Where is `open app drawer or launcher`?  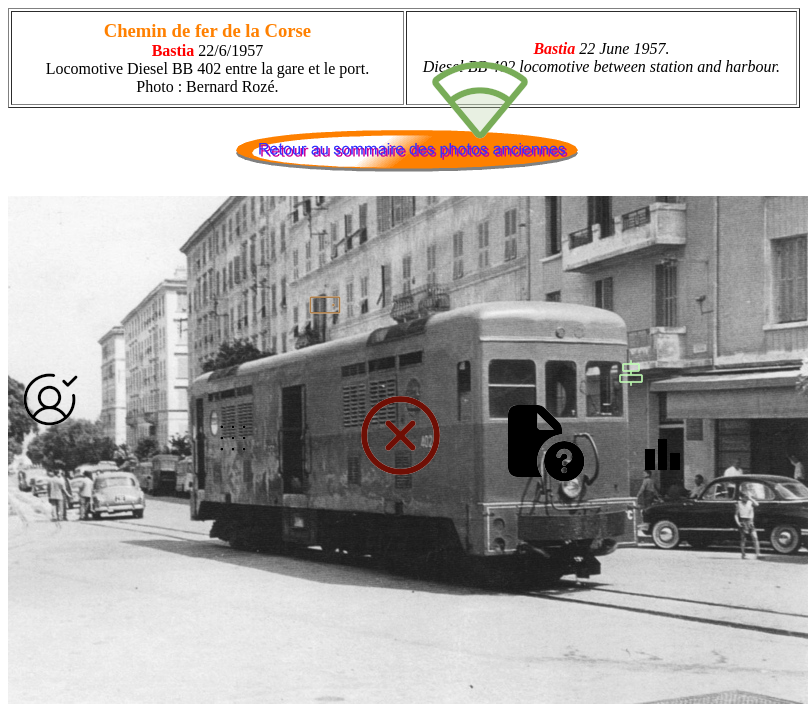 open app drawer or launcher is located at coordinates (233, 438).